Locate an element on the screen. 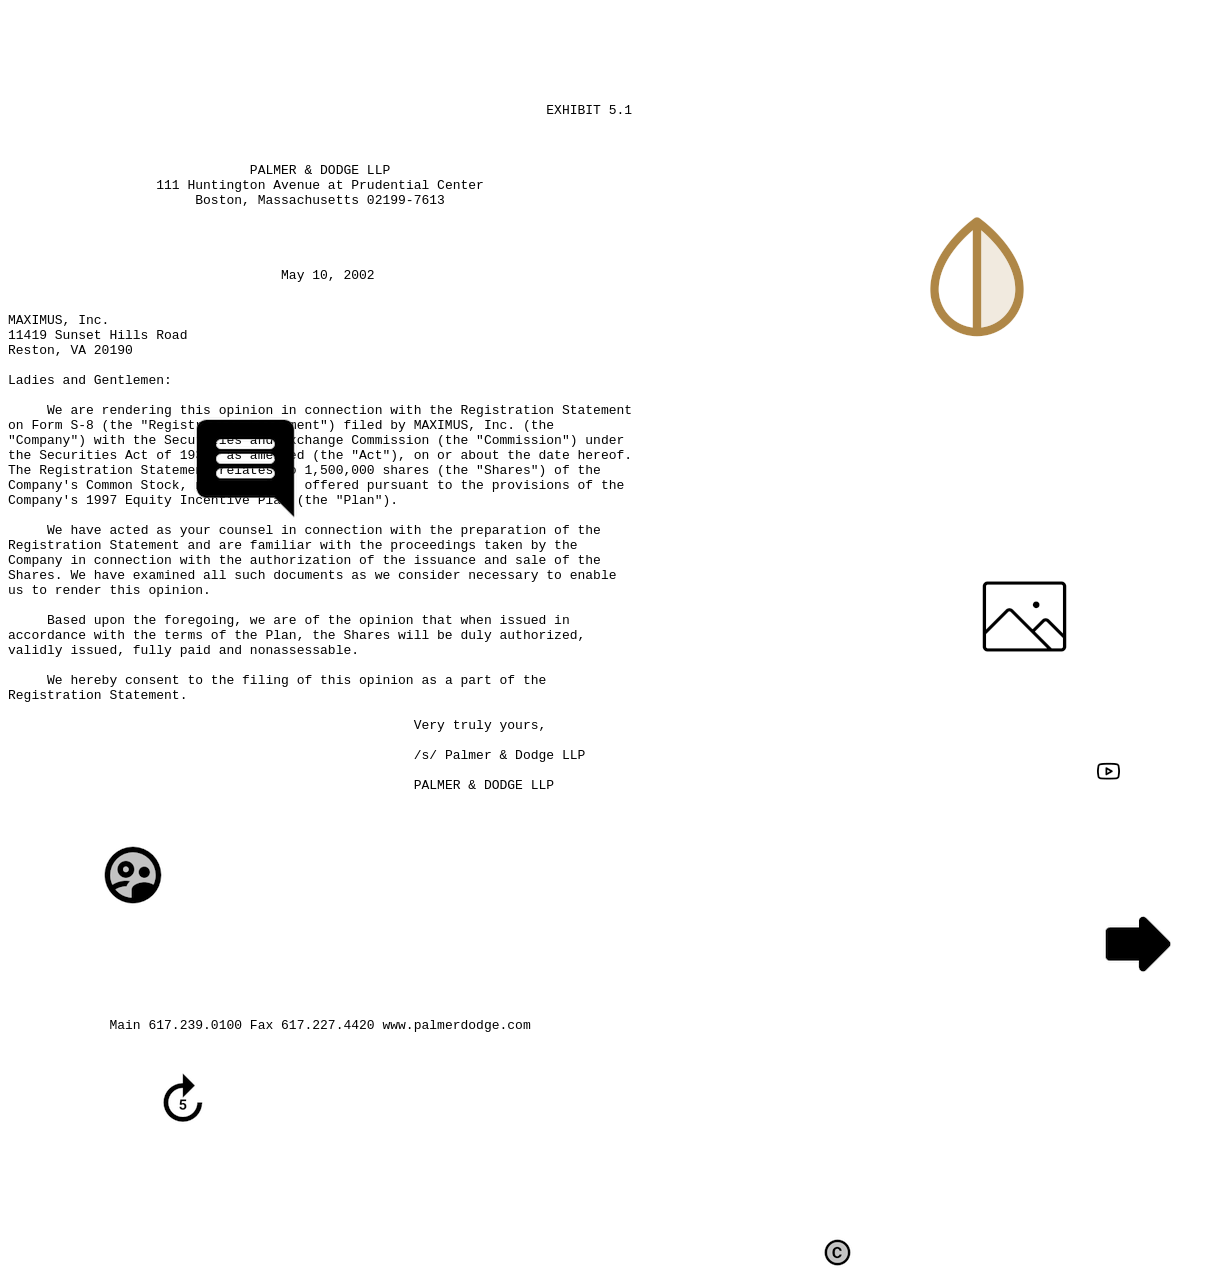 The width and height of the screenshot is (1231, 1268). adjust opacity or transparency level is located at coordinates (977, 281).